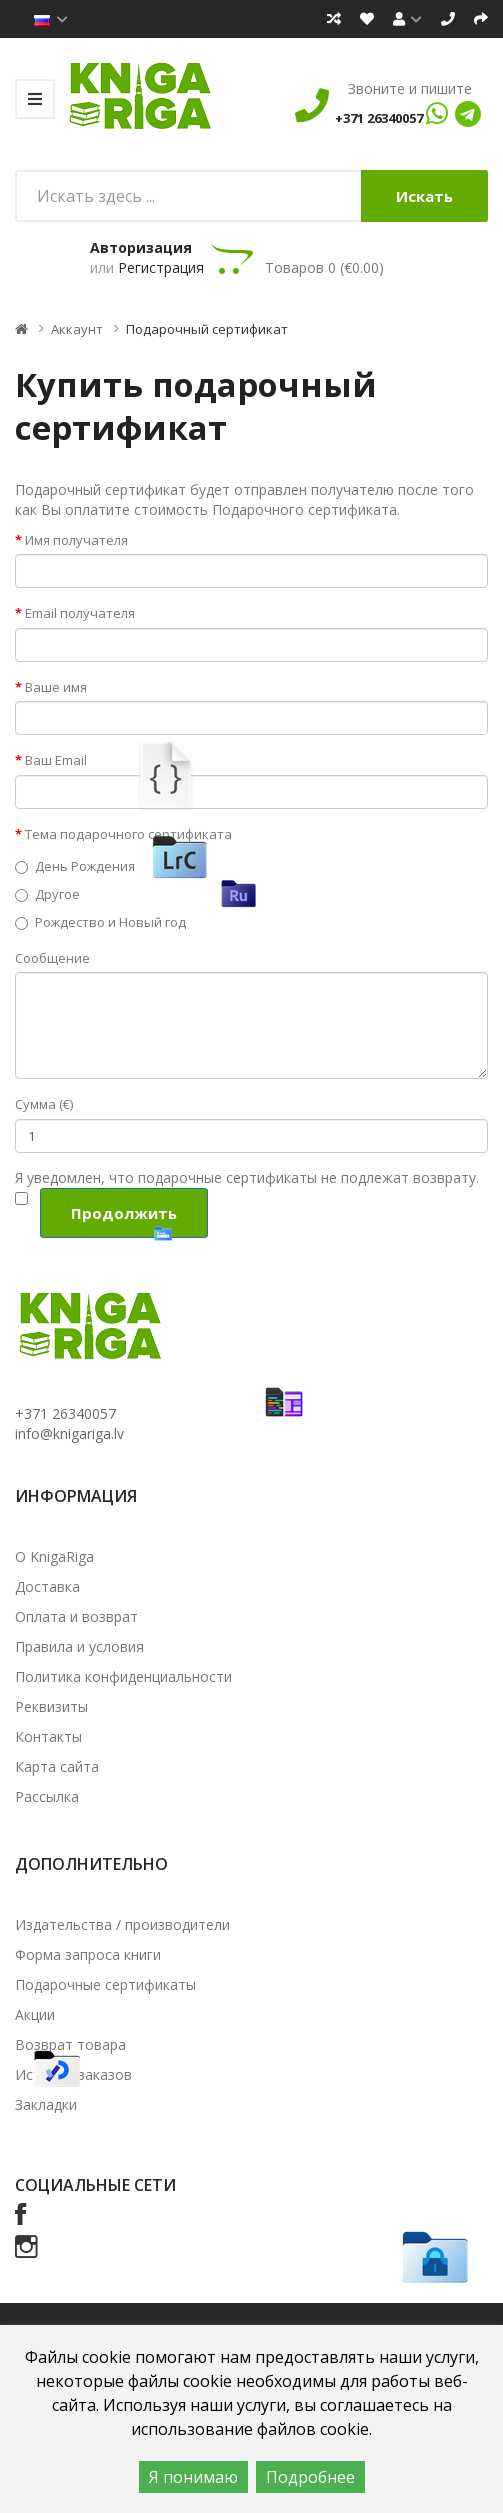 The height and width of the screenshot is (2513, 503). I want to click on open folder containing adobe lightroom classic files, so click(179, 858).